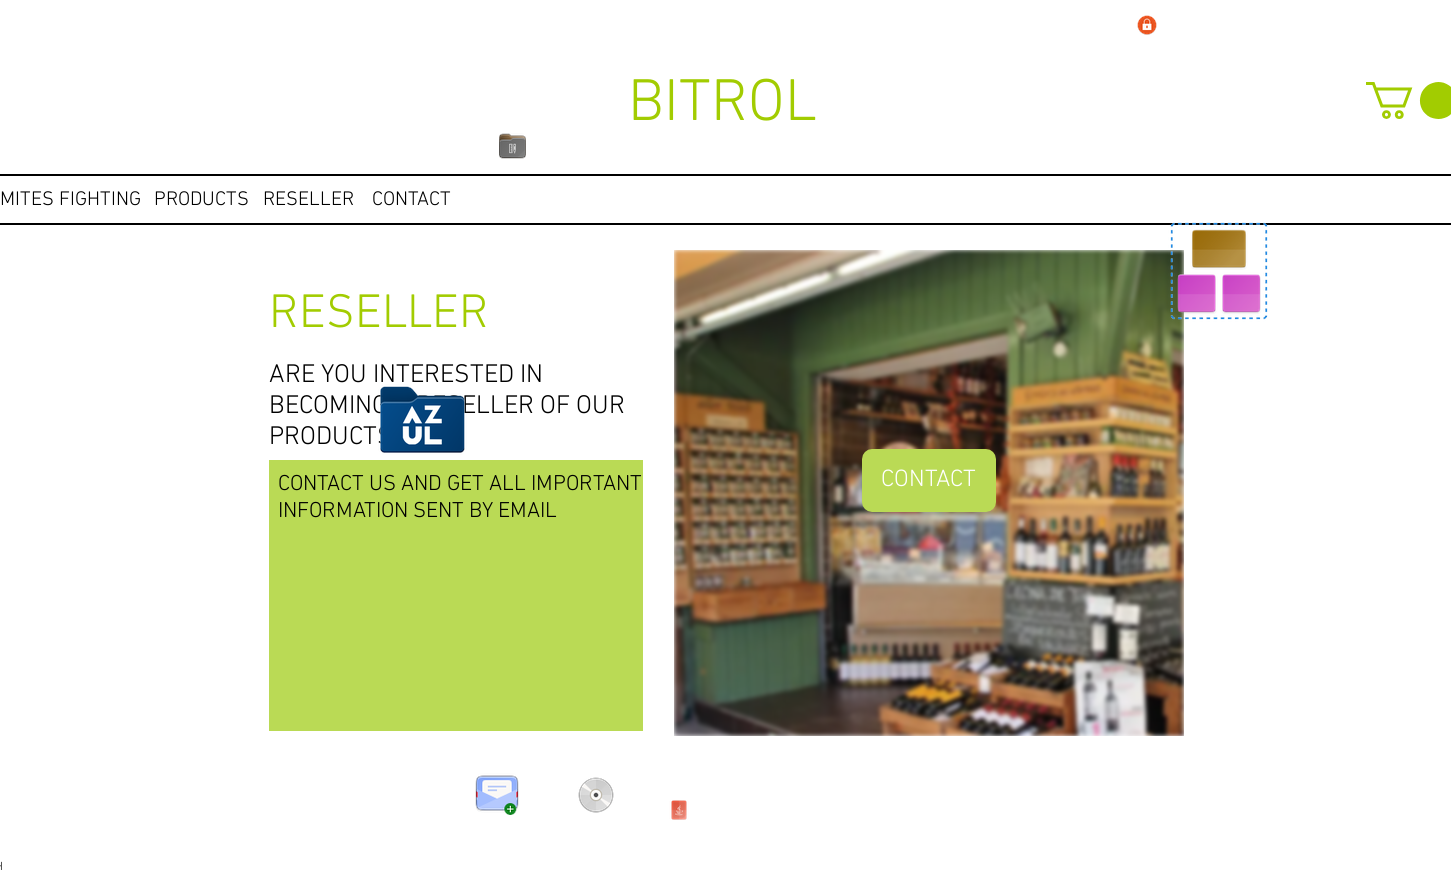 The image size is (1451, 874). What do you see at coordinates (497, 793) in the screenshot?
I see `compose a new email message` at bounding box center [497, 793].